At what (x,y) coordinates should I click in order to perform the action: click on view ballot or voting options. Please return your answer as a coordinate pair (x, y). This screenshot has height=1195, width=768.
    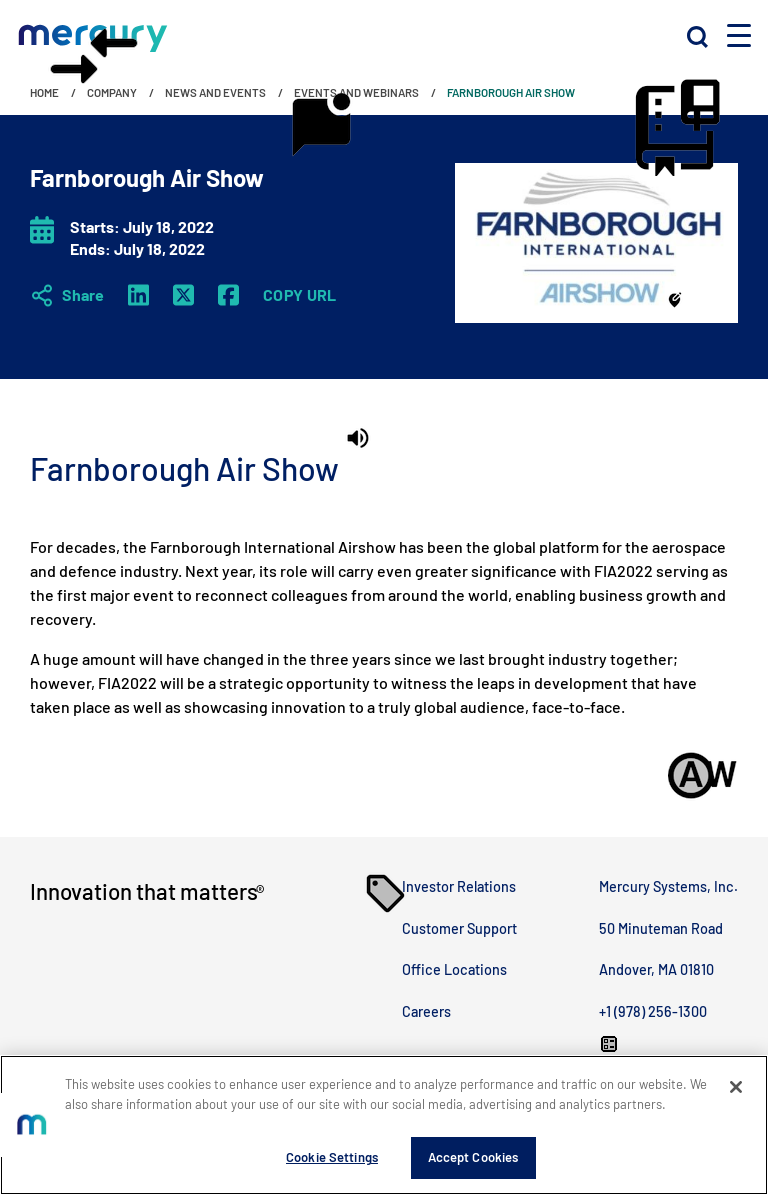
    Looking at the image, I should click on (609, 1044).